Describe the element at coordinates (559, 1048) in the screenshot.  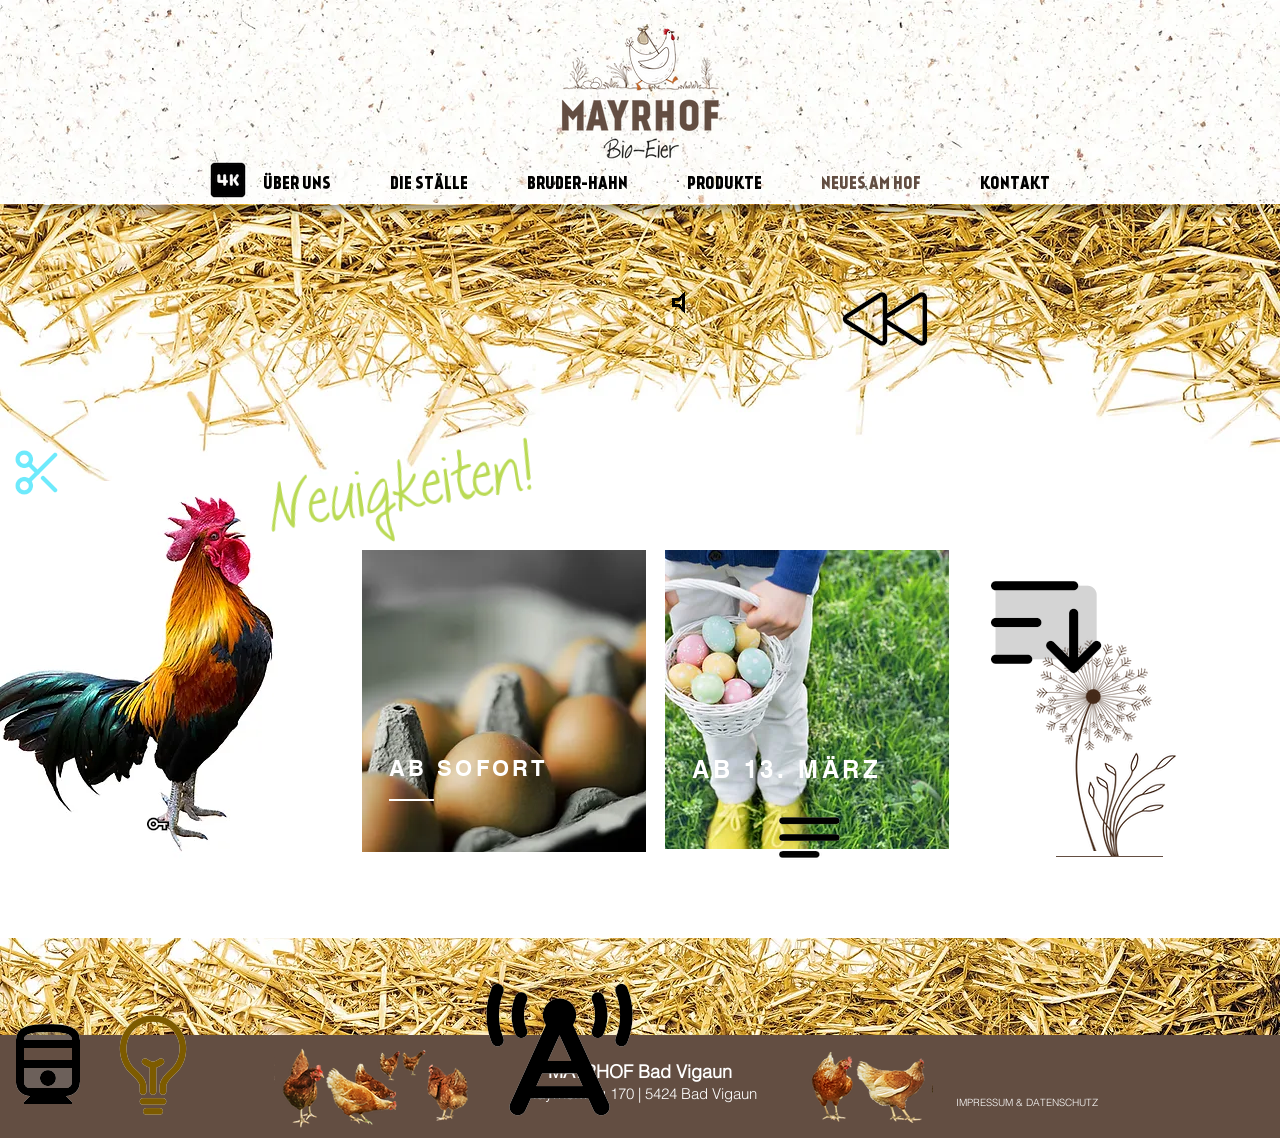
I see `indicates cellular network or mobile signal status` at that location.